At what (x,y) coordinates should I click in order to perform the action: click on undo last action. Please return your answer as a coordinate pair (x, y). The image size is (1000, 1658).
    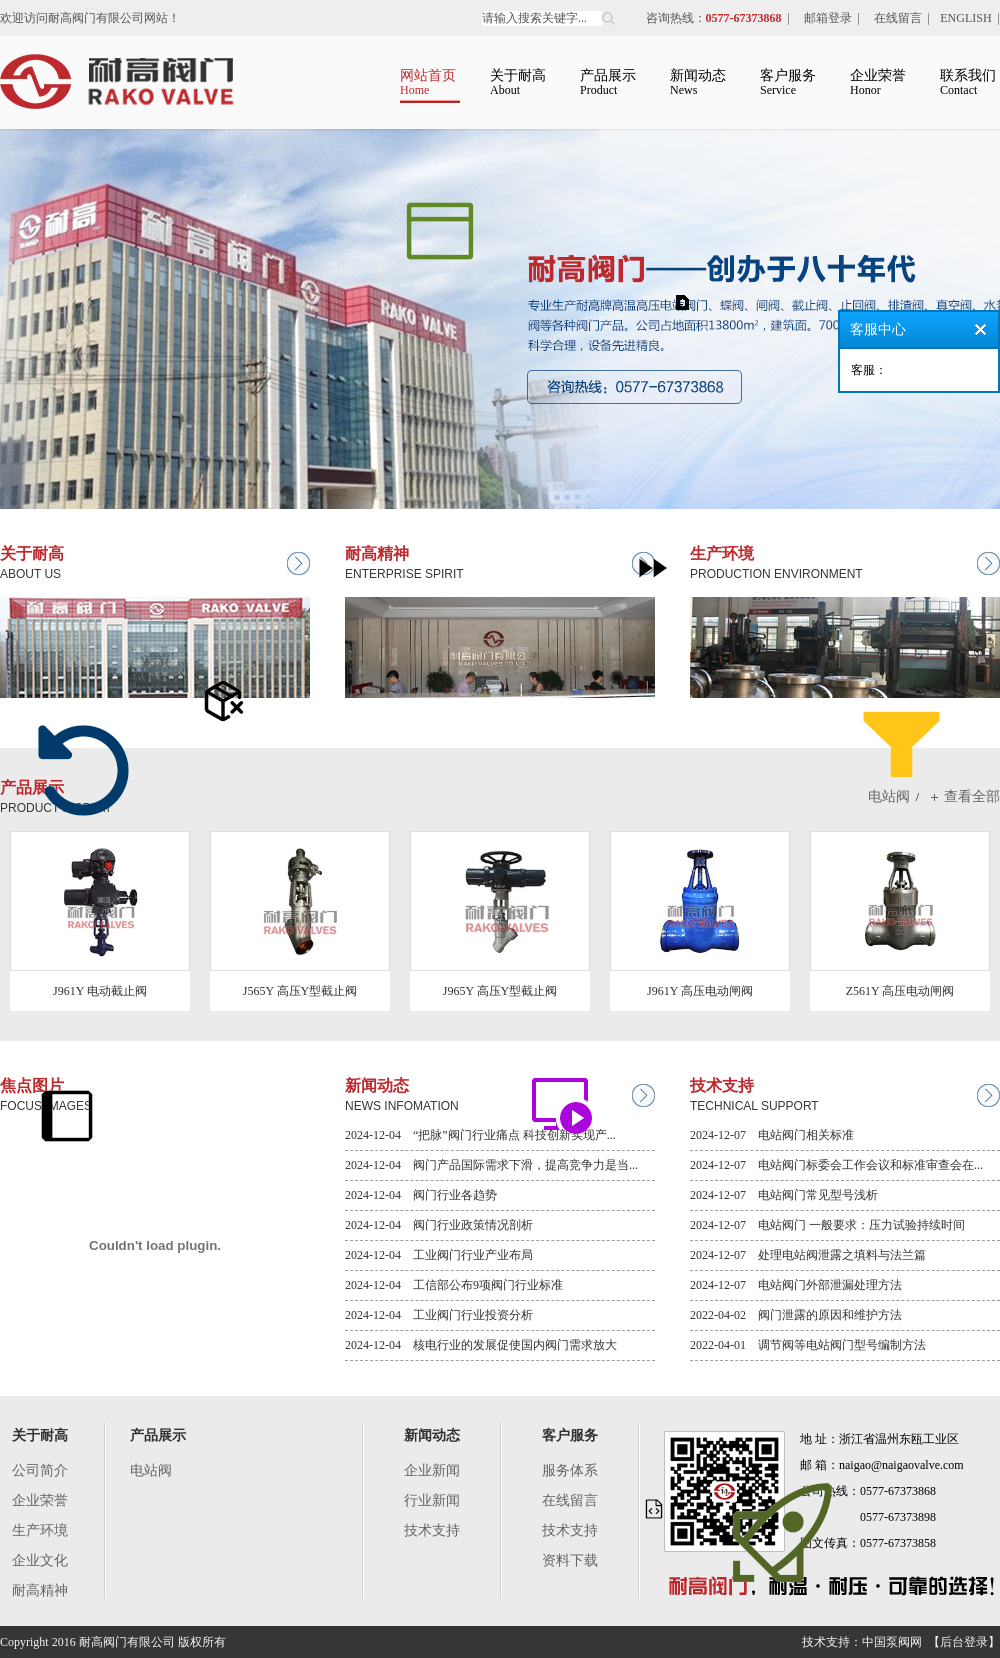
    Looking at the image, I should click on (83, 770).